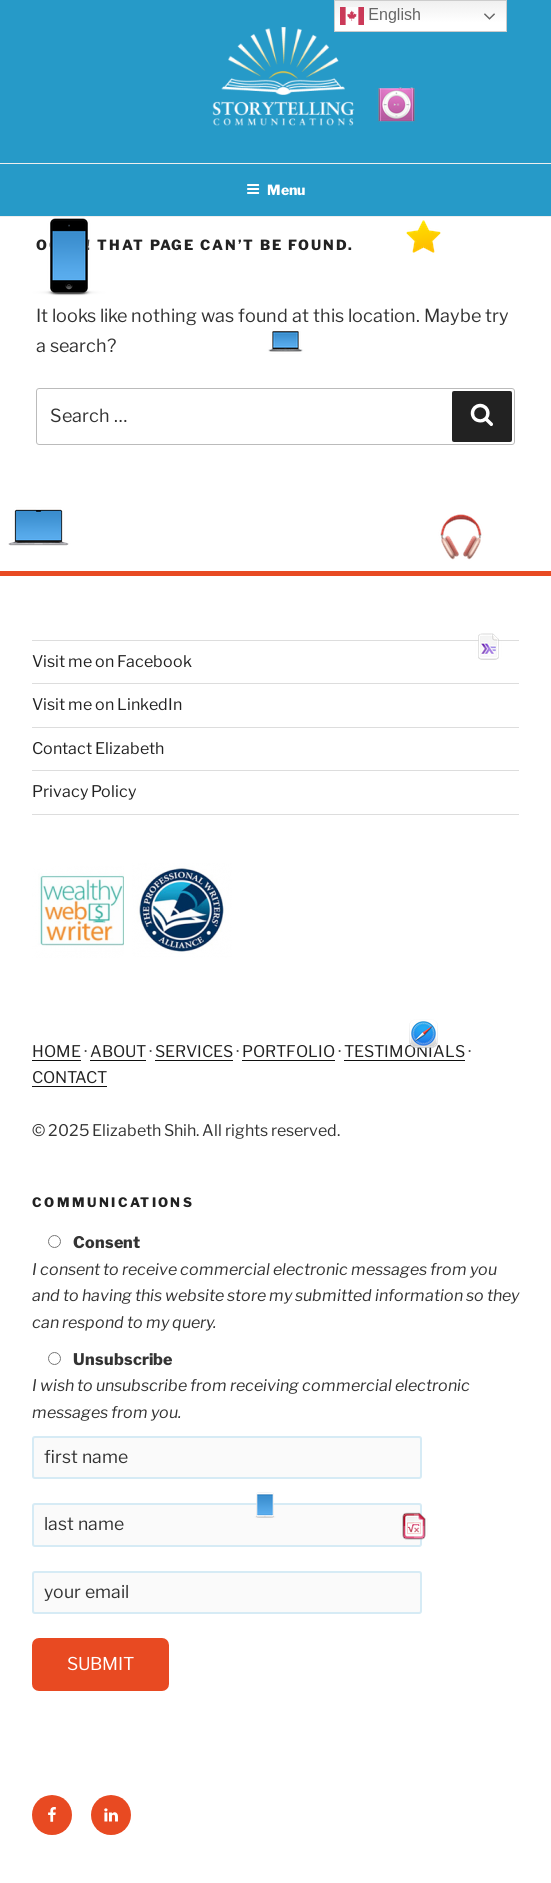 This screenshot has width=551, height=1883. Describe the element at coordinates (38, 524) in the screenshot. I see `represents this macbook air device in system settings` at that location.